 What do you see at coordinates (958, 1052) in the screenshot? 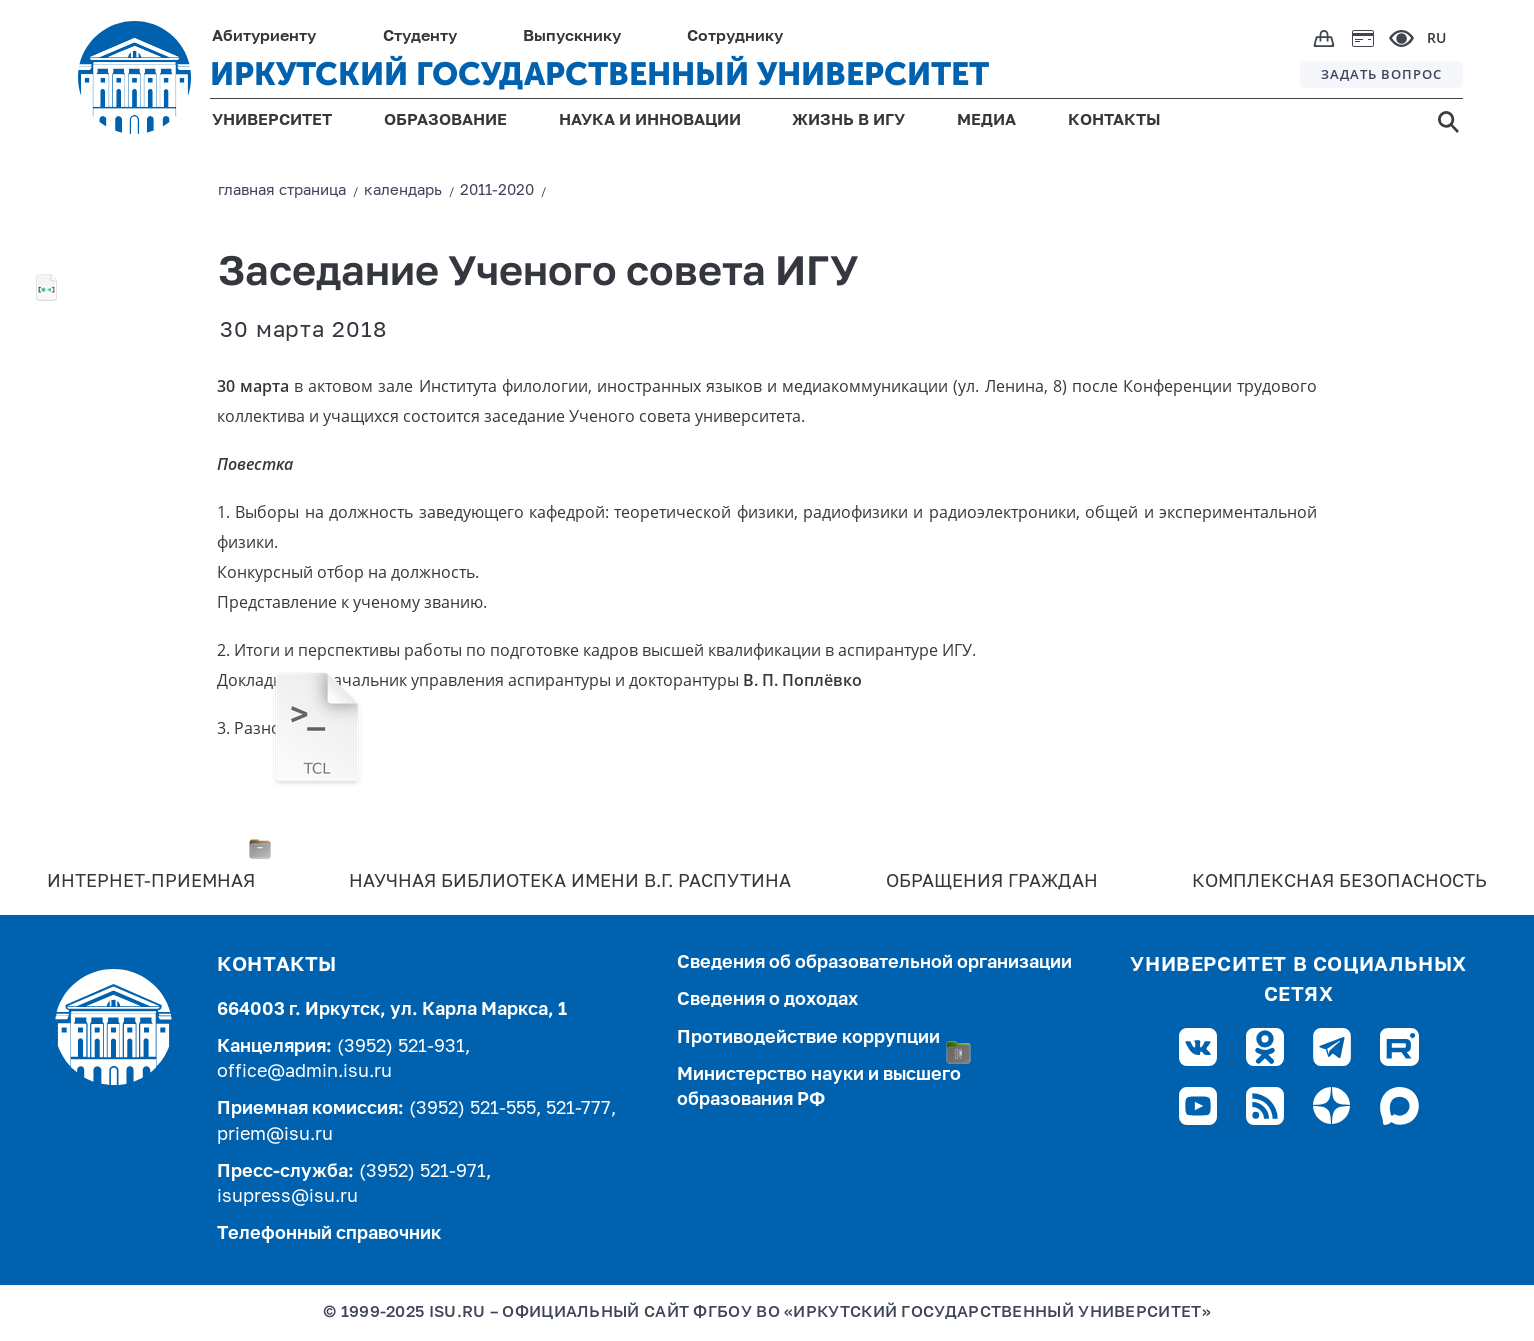
I see `access your templates folder` at bounding box center [958, 1052].